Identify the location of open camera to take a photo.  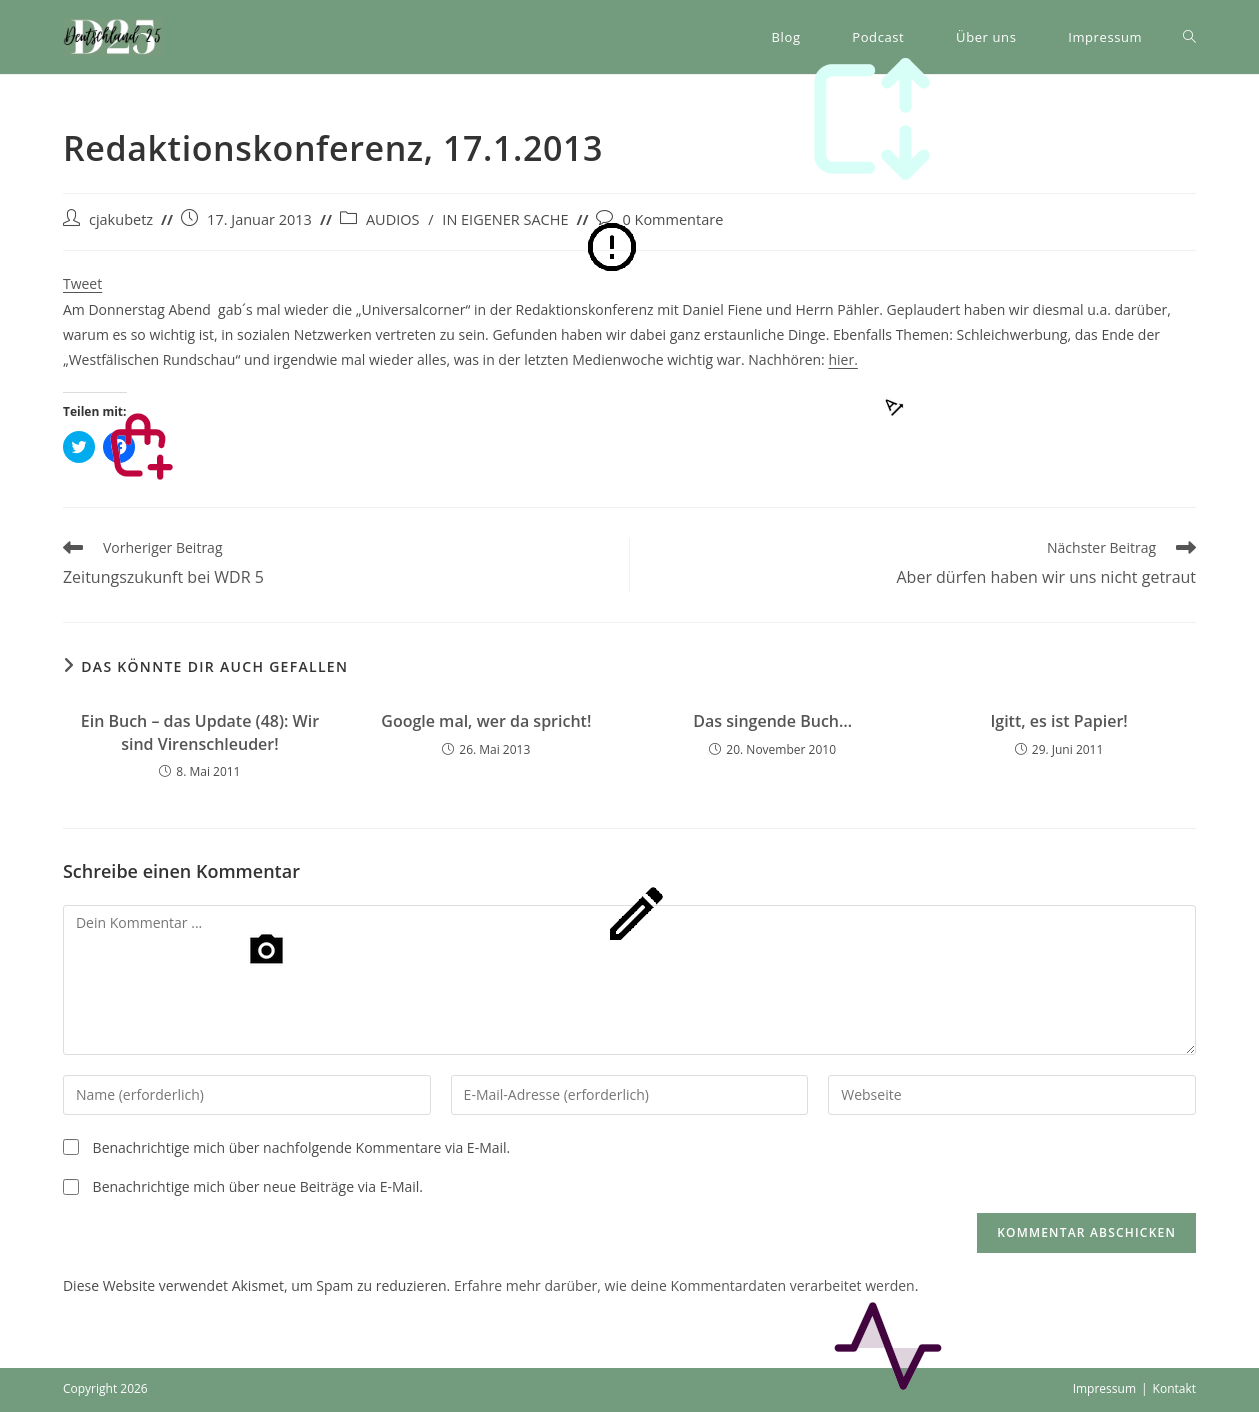
(266, 950).